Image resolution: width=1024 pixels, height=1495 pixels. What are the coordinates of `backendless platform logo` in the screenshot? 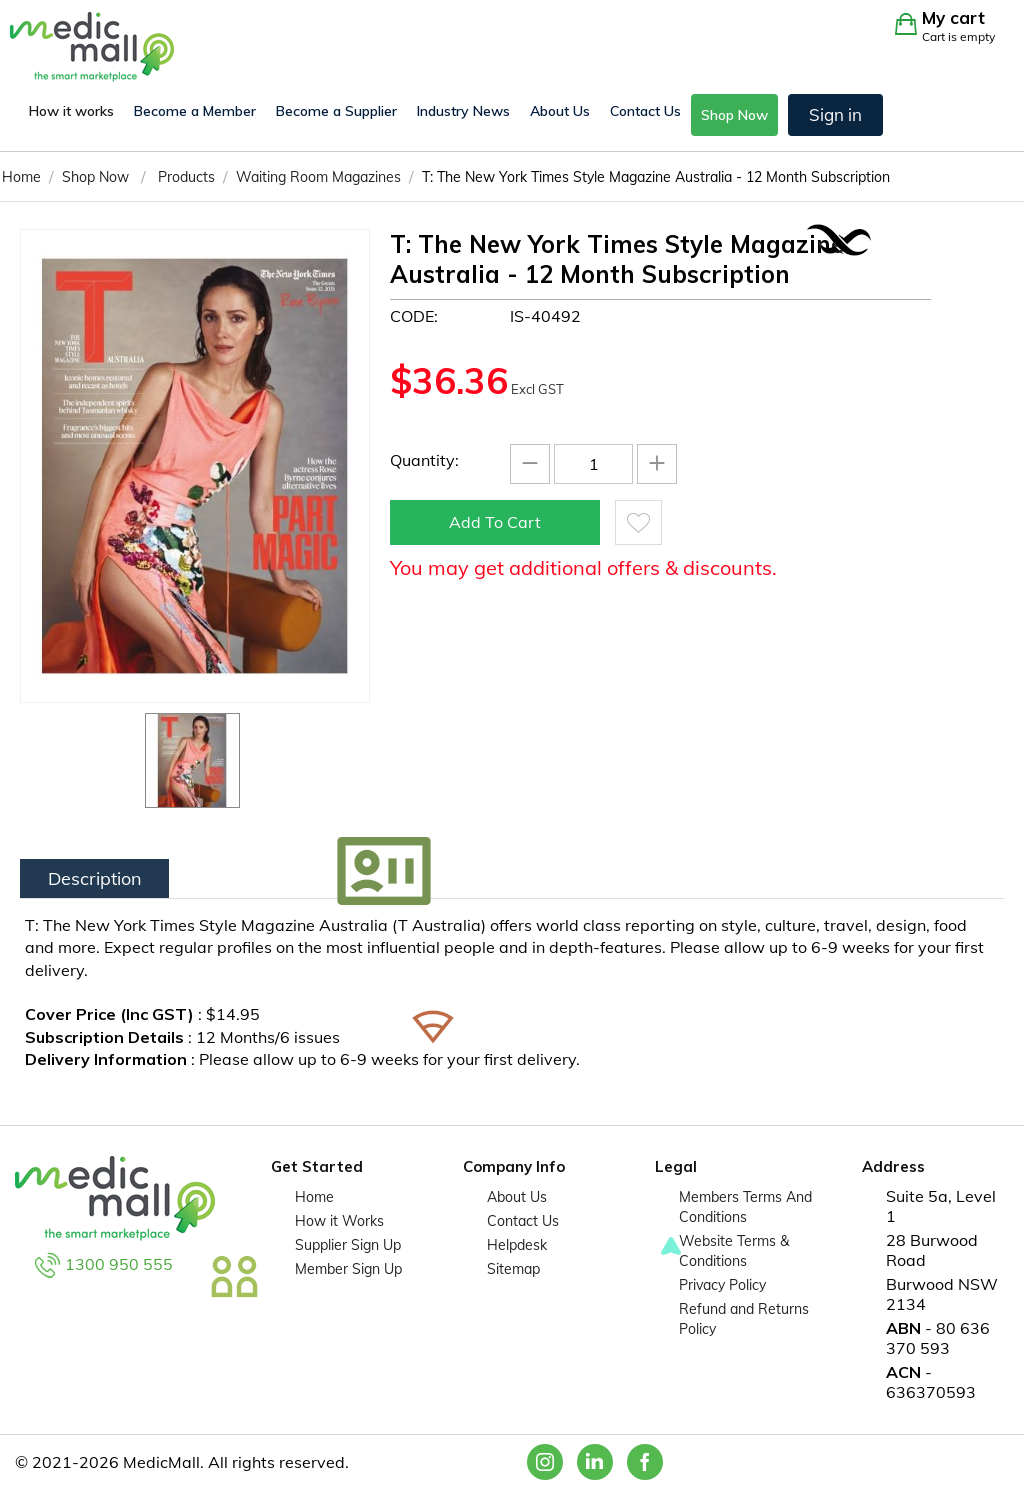 It's located at (839, 240).